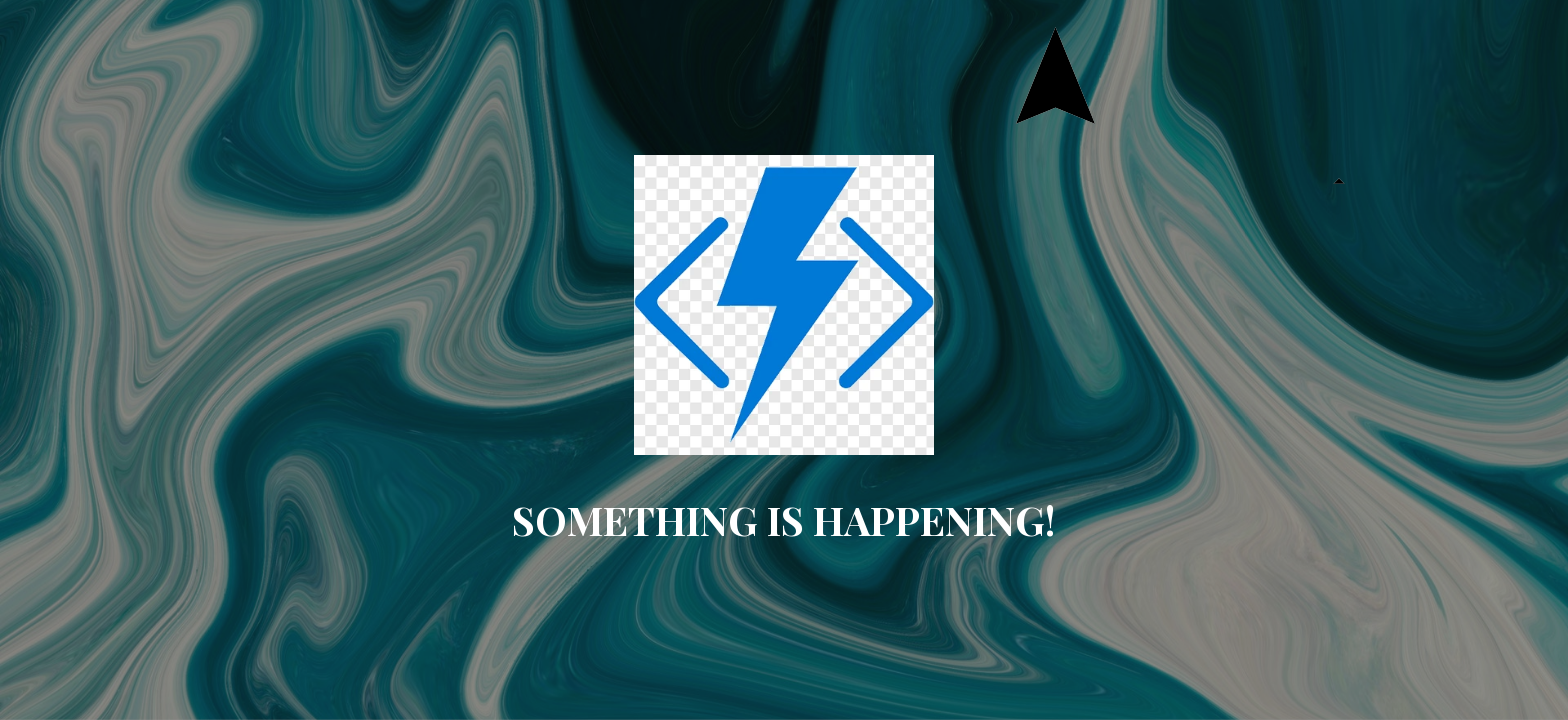 The image size is (1568, 720). Describe the element at coordinates (1339, 182) in the screenshot. I see `collapse an expanded section or menu` at that location.